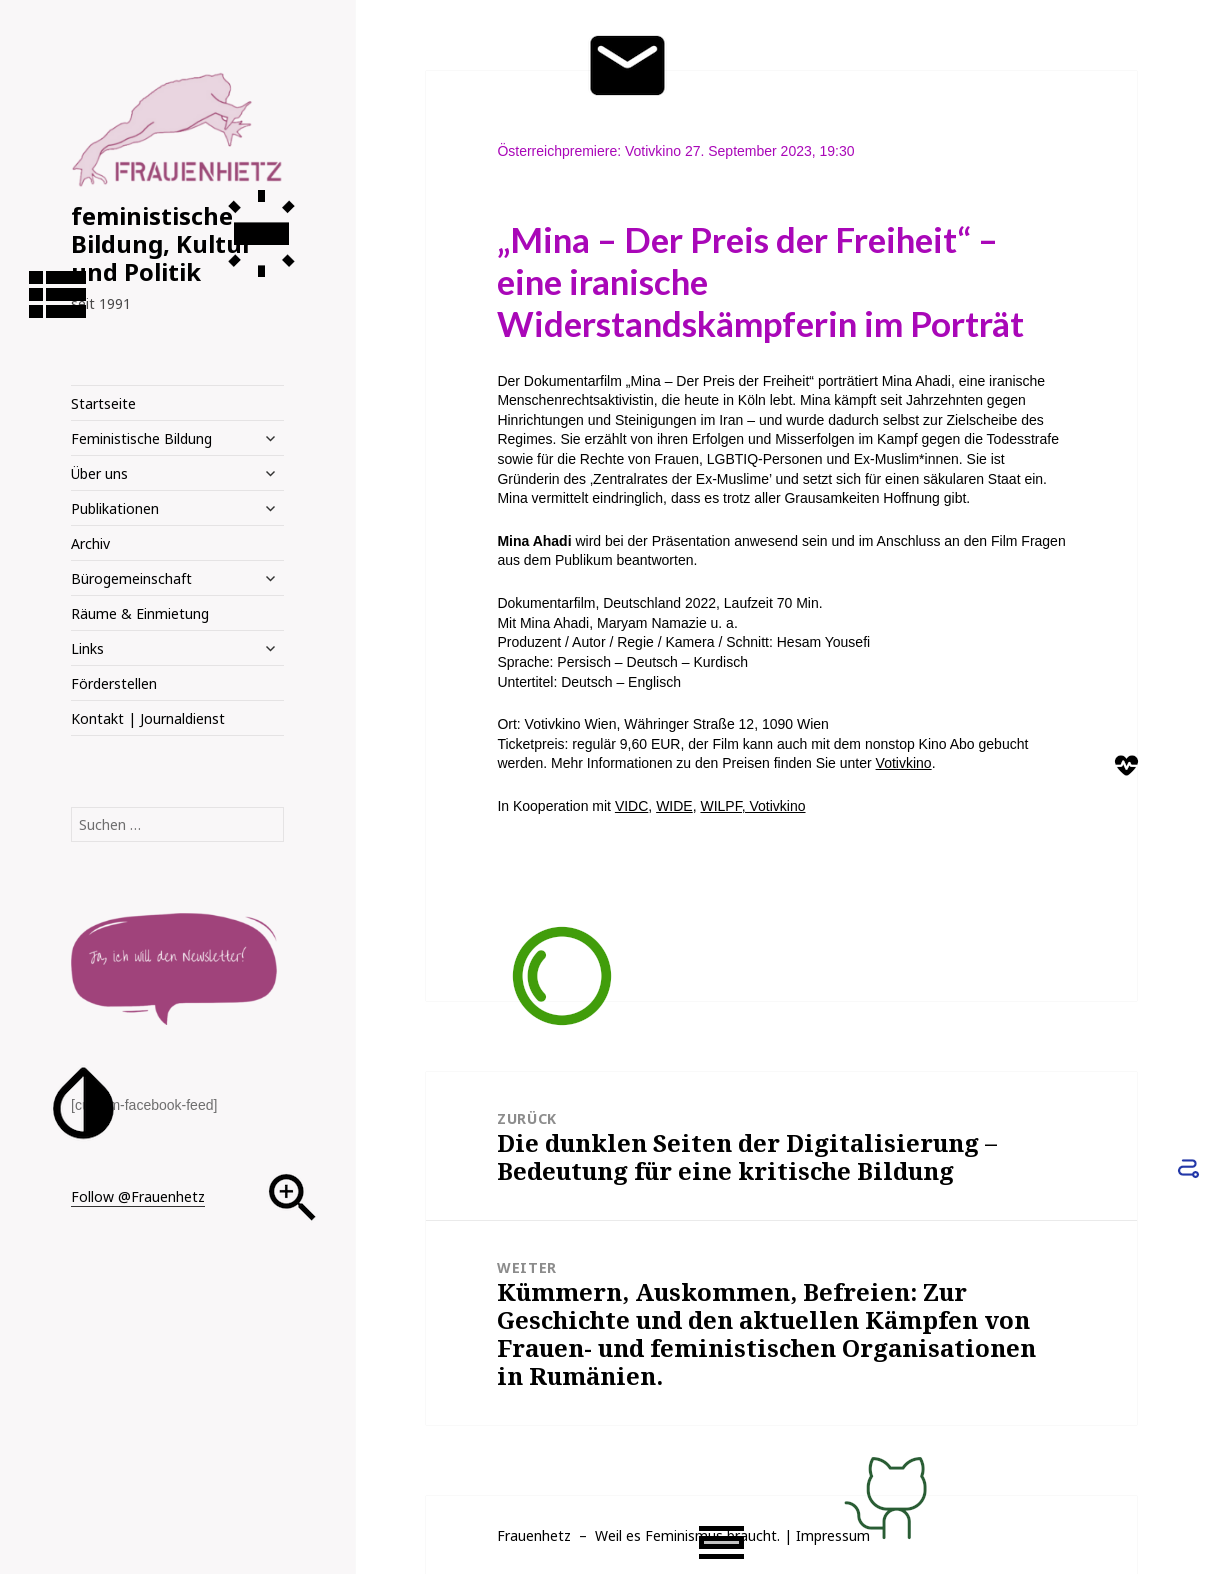 This screenshot has width=1208, height=1574. I want to click on view project on github, so click(893, 1496).